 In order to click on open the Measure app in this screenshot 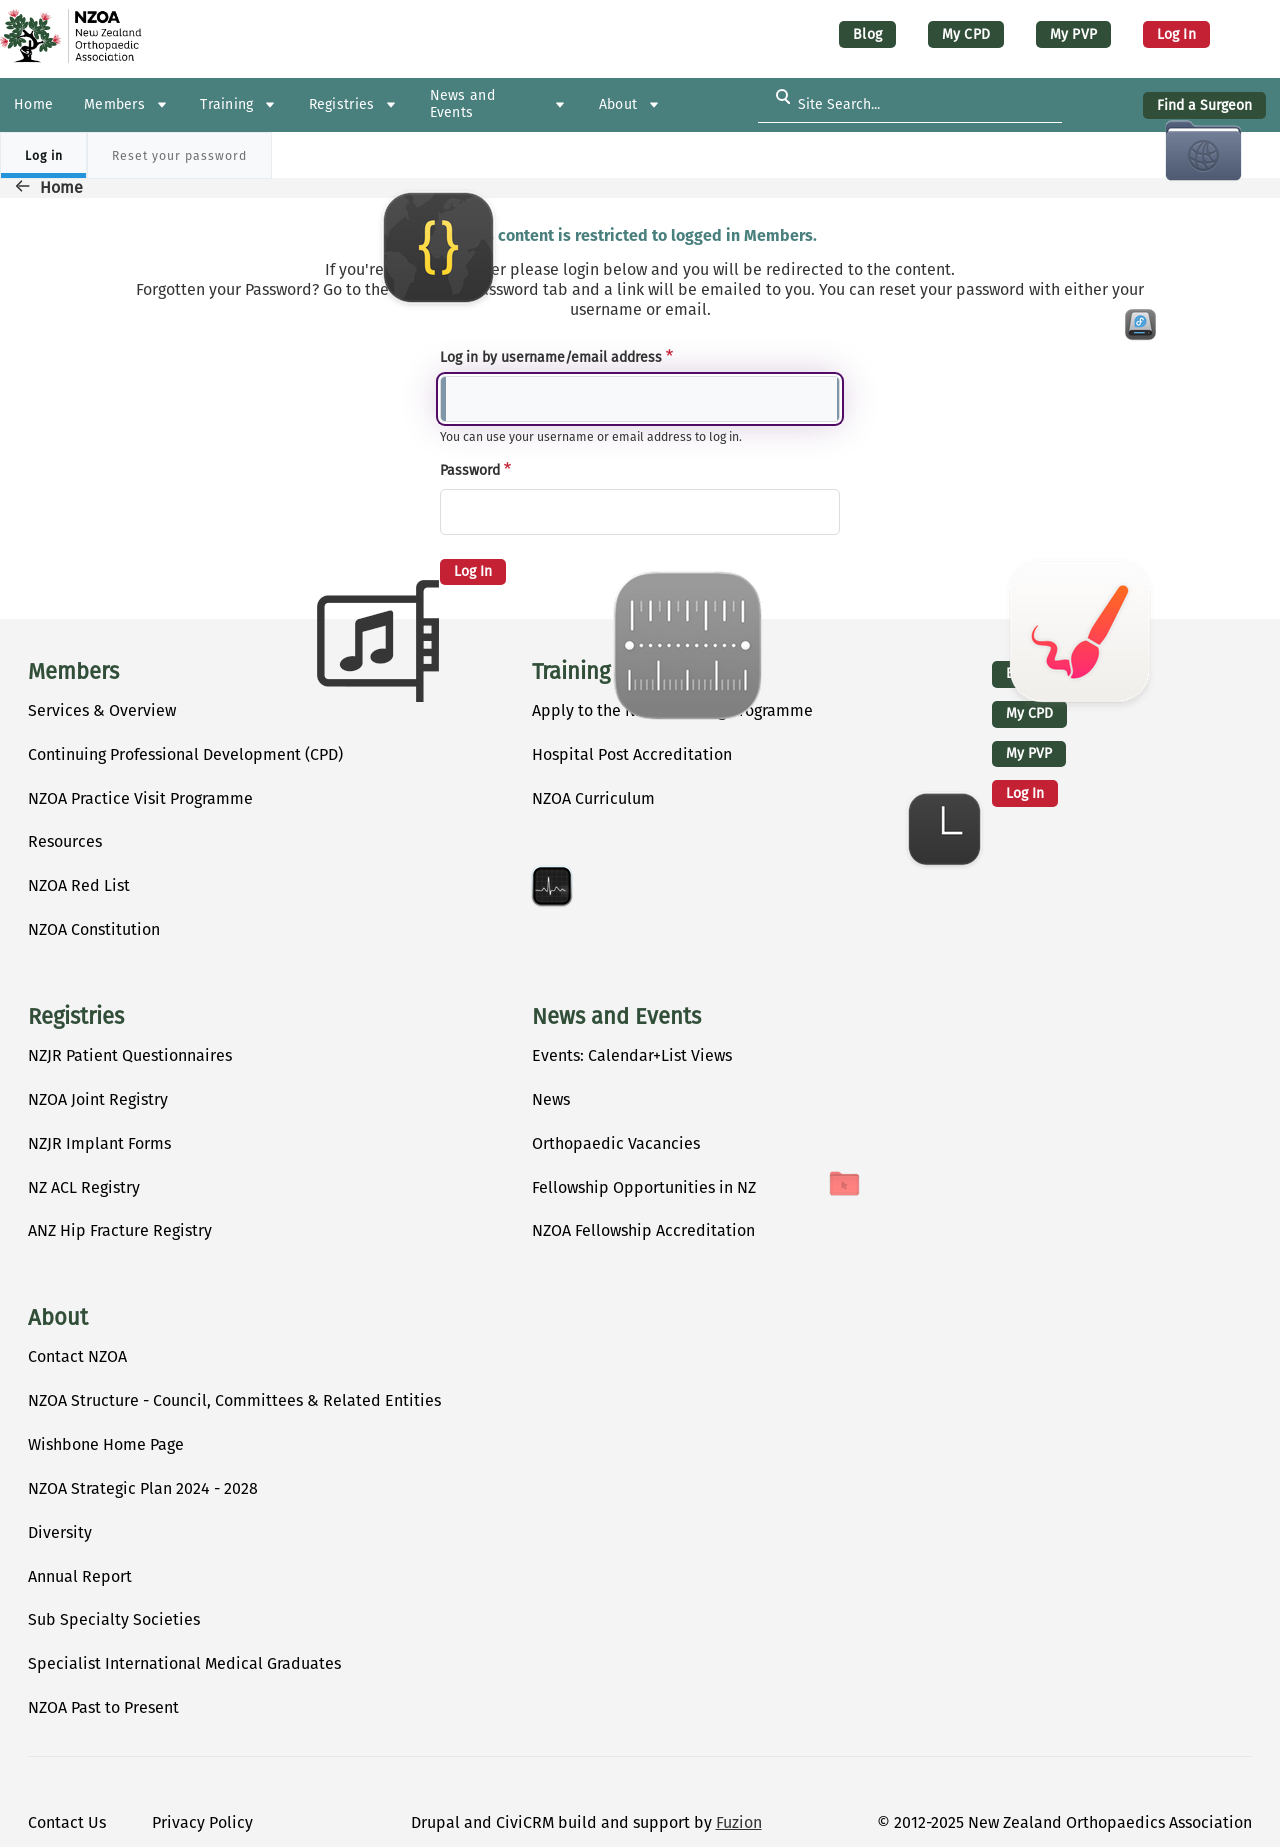, I will do `click(687, 645)`.